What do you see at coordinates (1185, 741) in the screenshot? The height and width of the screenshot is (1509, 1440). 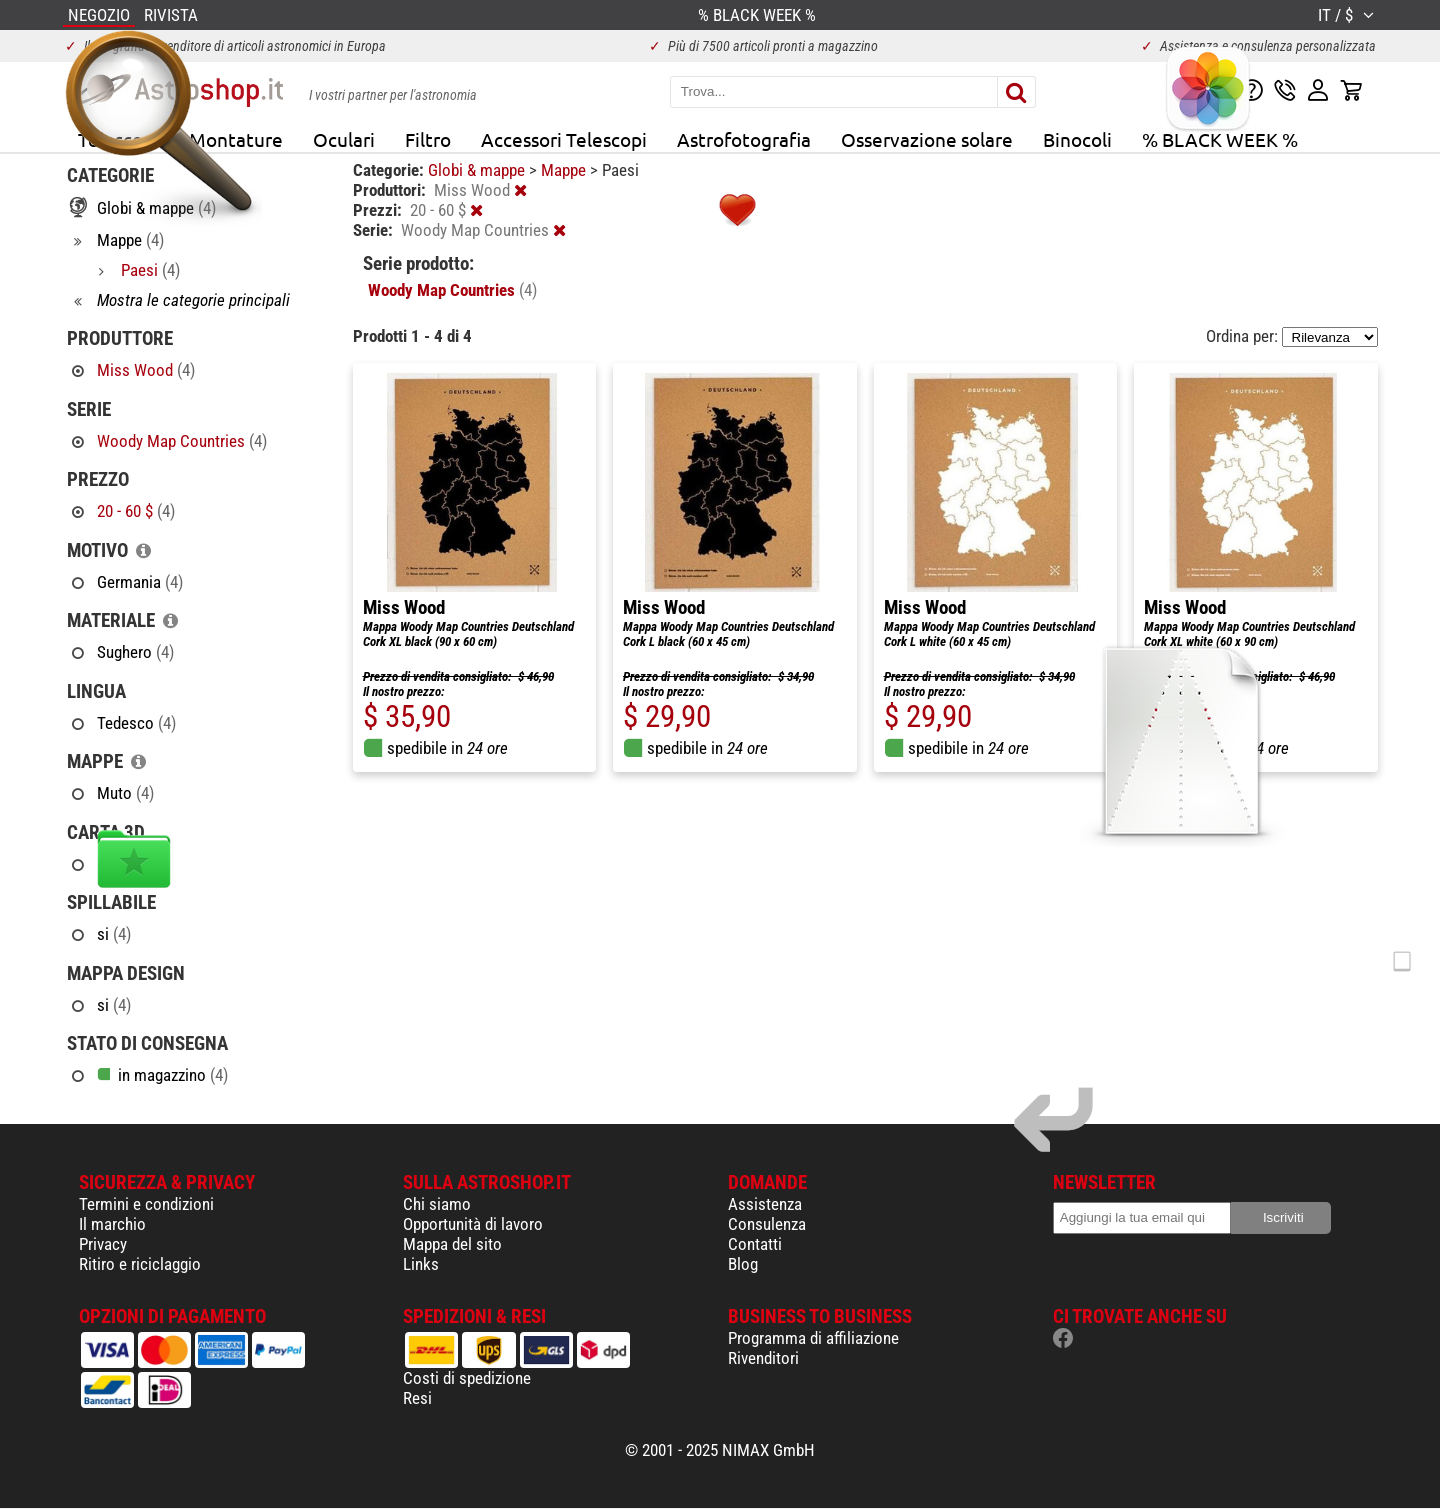 I see `a text file template or document skeleton` at bounding box center [1185, 741].